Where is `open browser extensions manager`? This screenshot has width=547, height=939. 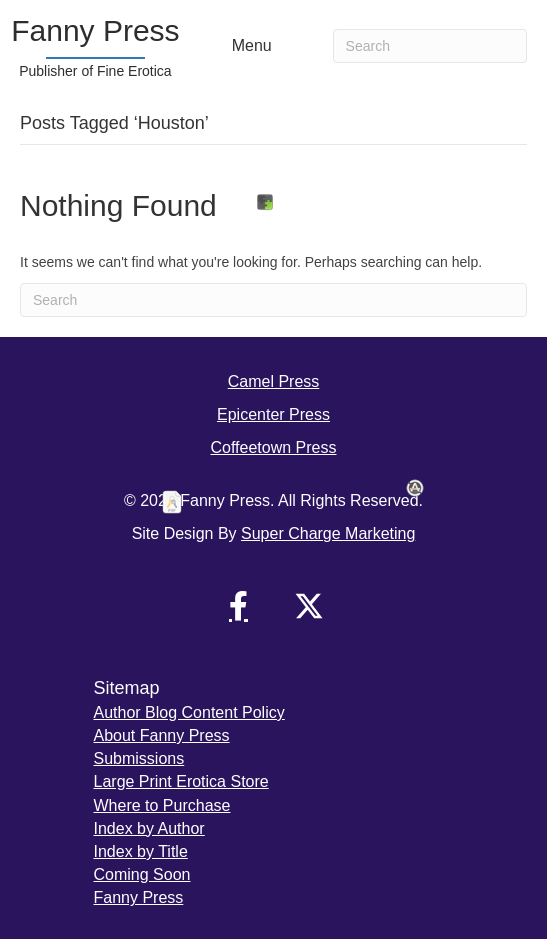 open browser extensions manager is located at coordinates (265, 202).